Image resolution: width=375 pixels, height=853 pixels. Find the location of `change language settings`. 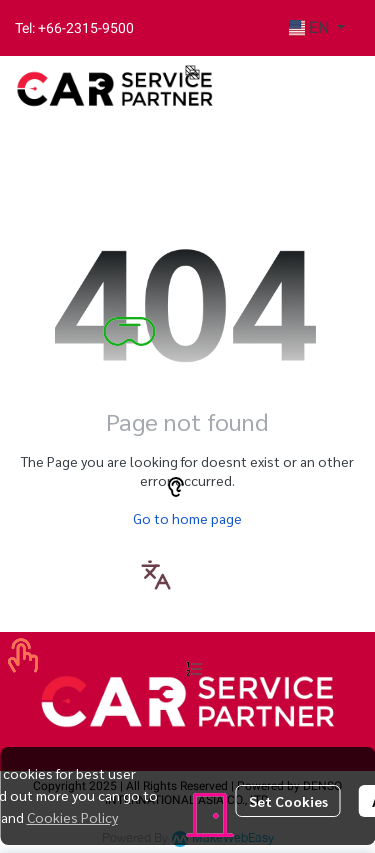

change language settings is located at coordinates (156, 575).